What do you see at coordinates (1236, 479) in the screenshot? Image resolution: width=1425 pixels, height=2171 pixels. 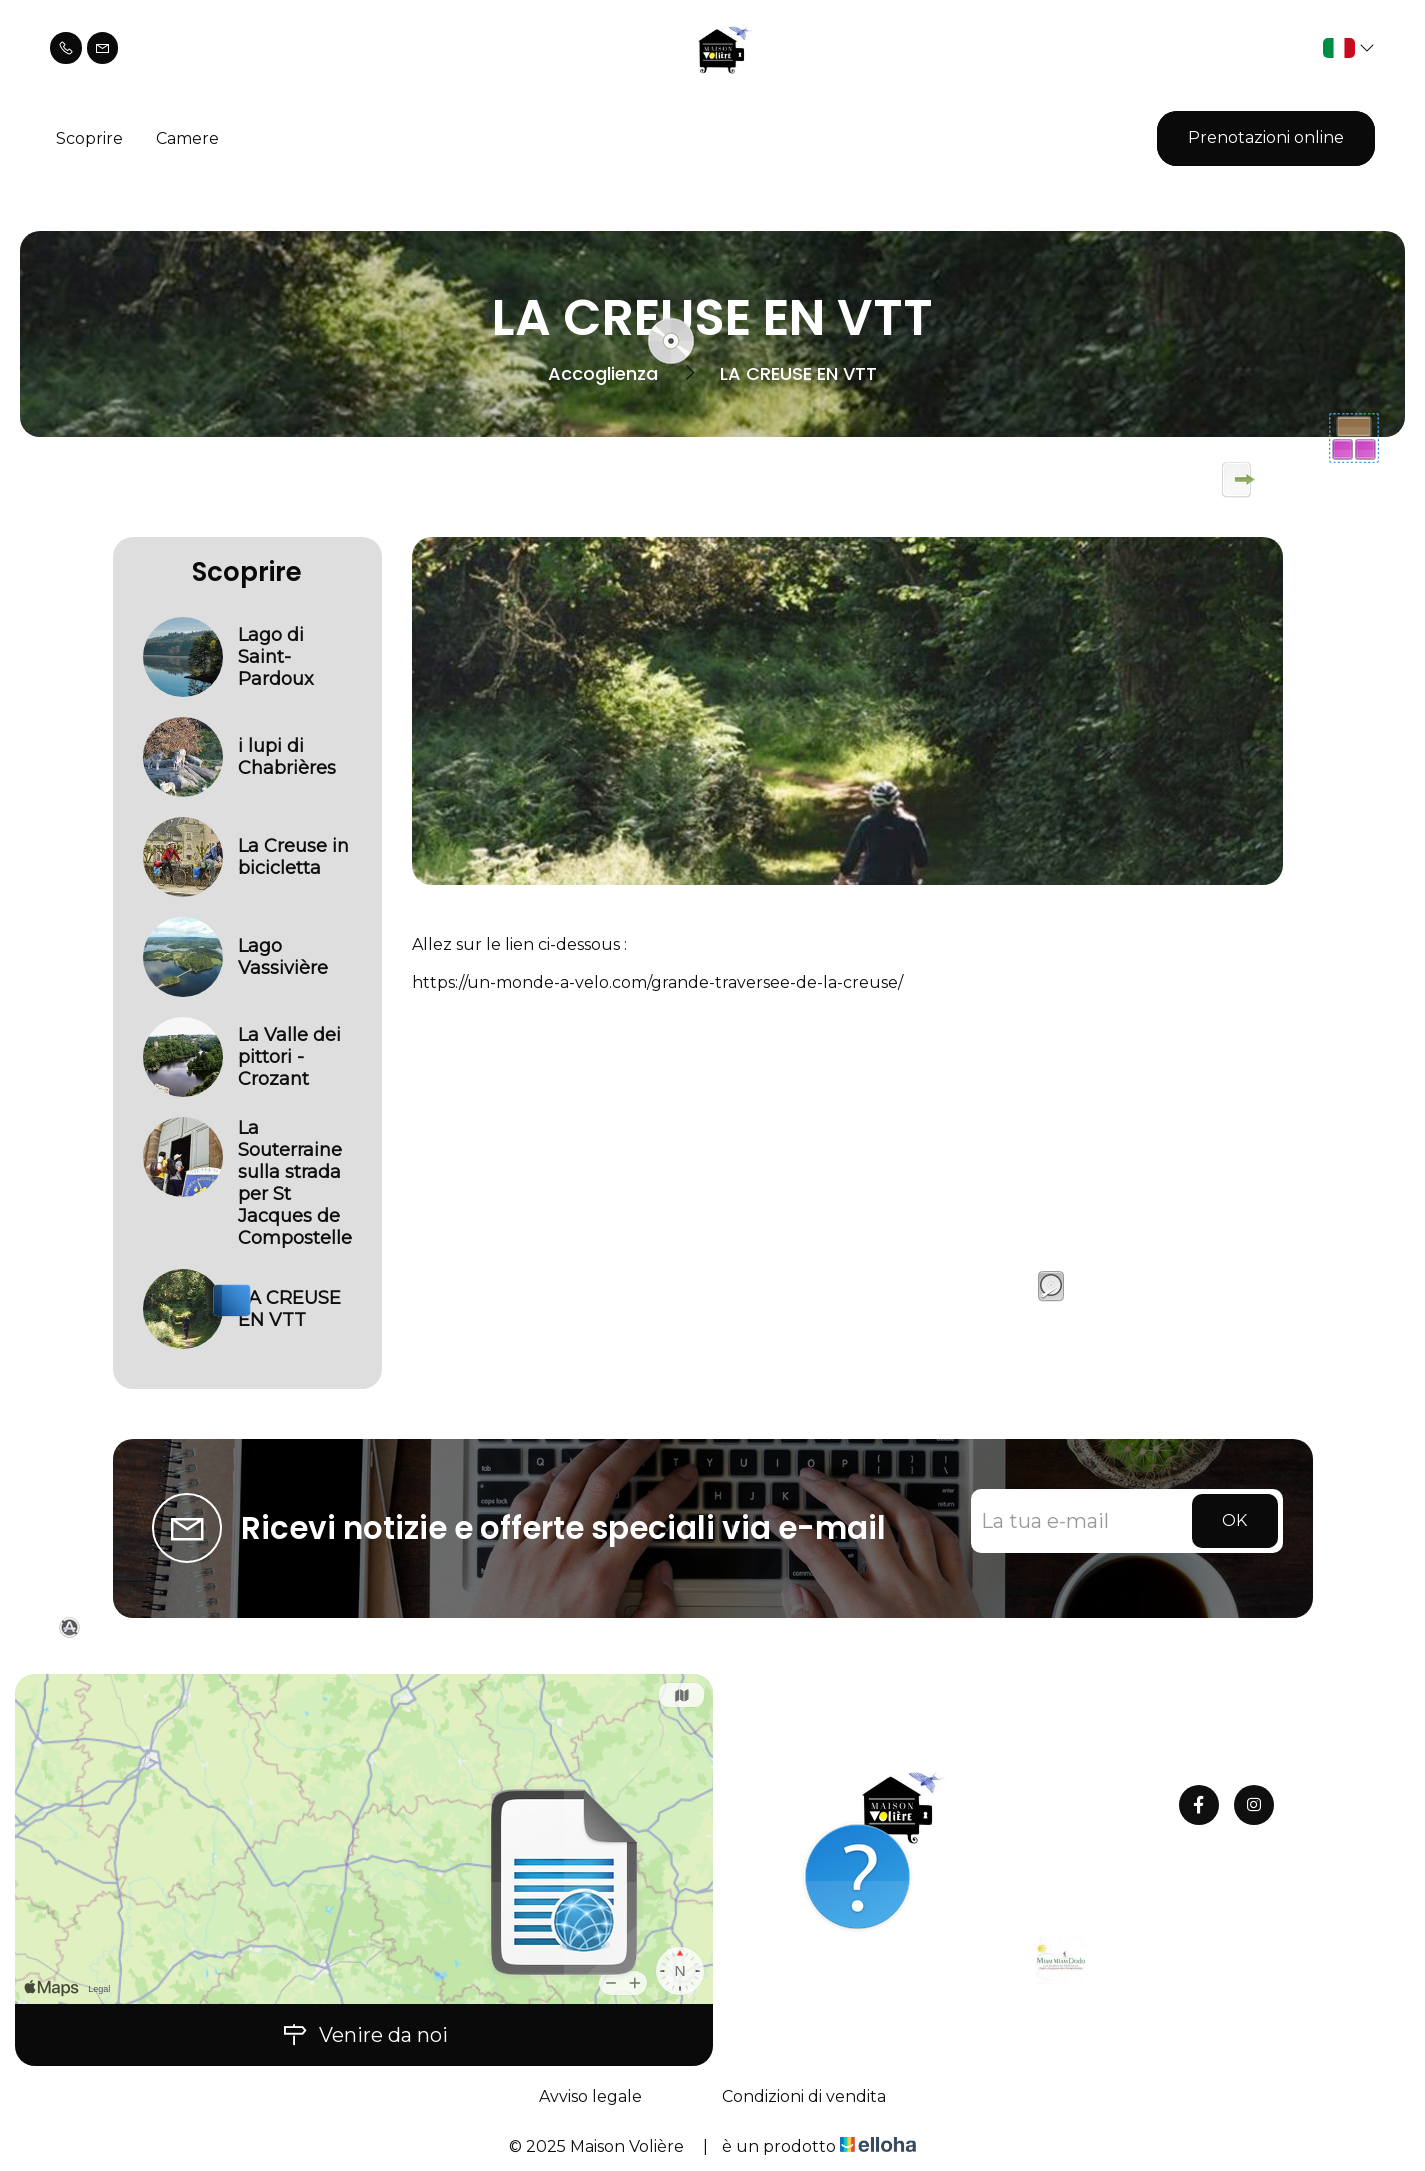 I see `export document to another location` at bounding box center [1236, 479].